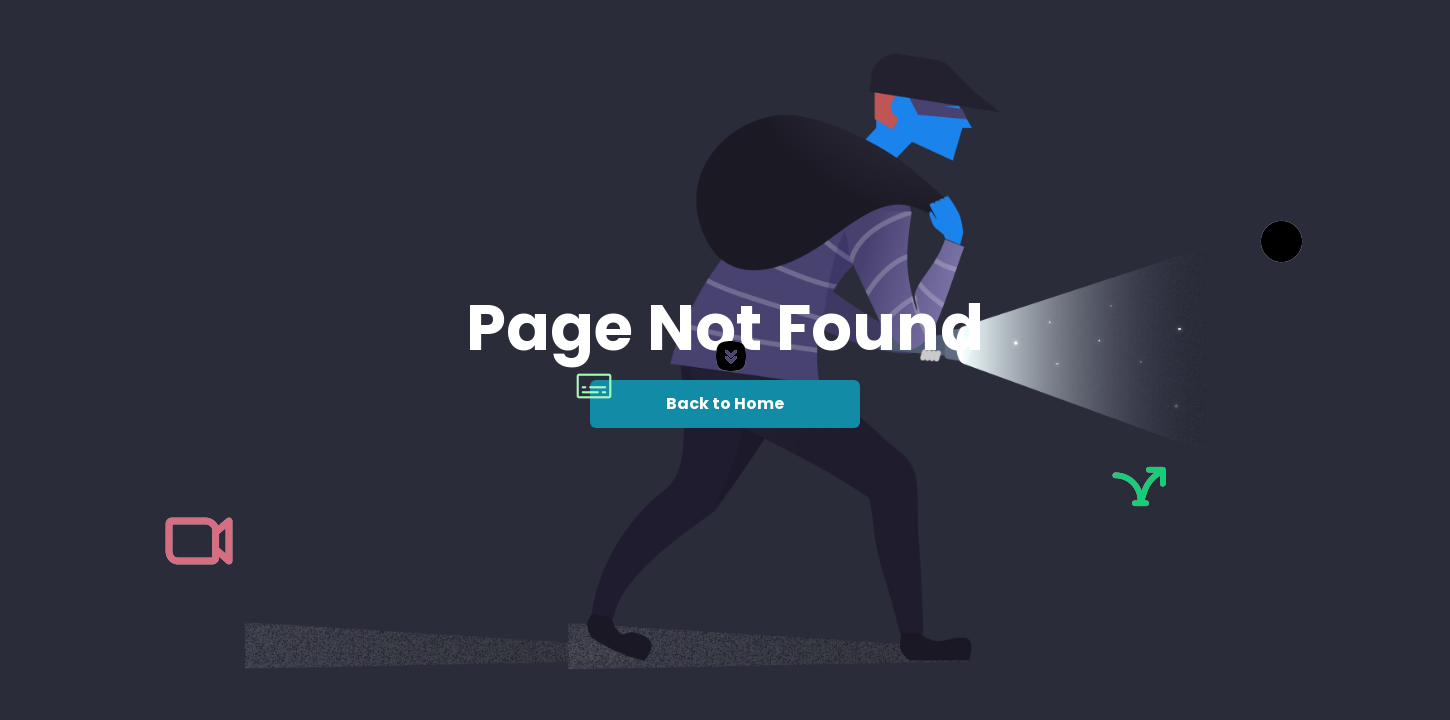  What do you see at coordinates (199, 541) in the screenshot?
I see `start or join a Zoom meeting` at bounding box center [199, 541].